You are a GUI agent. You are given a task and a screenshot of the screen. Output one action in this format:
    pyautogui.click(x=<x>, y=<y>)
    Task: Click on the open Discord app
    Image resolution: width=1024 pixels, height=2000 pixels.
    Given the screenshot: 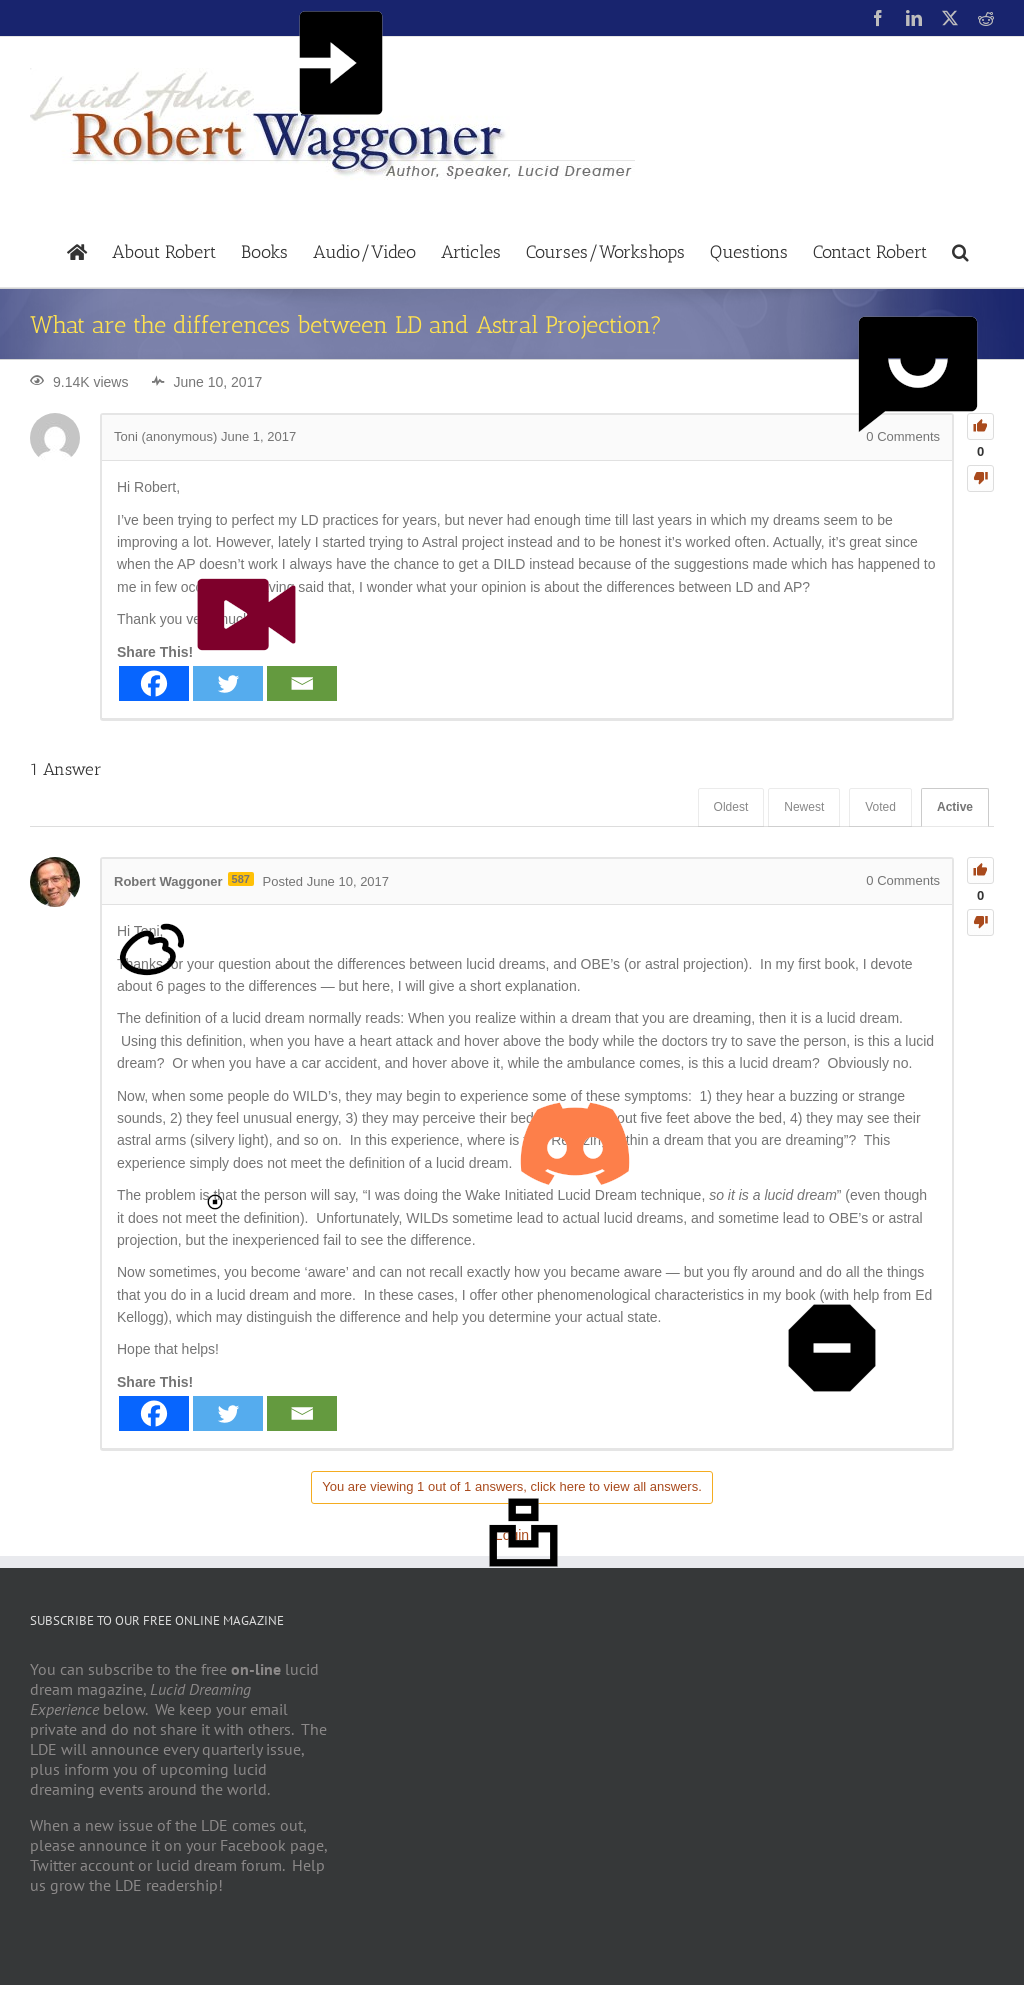 What is the action you would take?
    pyautogui.click(x=575, y=1144)
    